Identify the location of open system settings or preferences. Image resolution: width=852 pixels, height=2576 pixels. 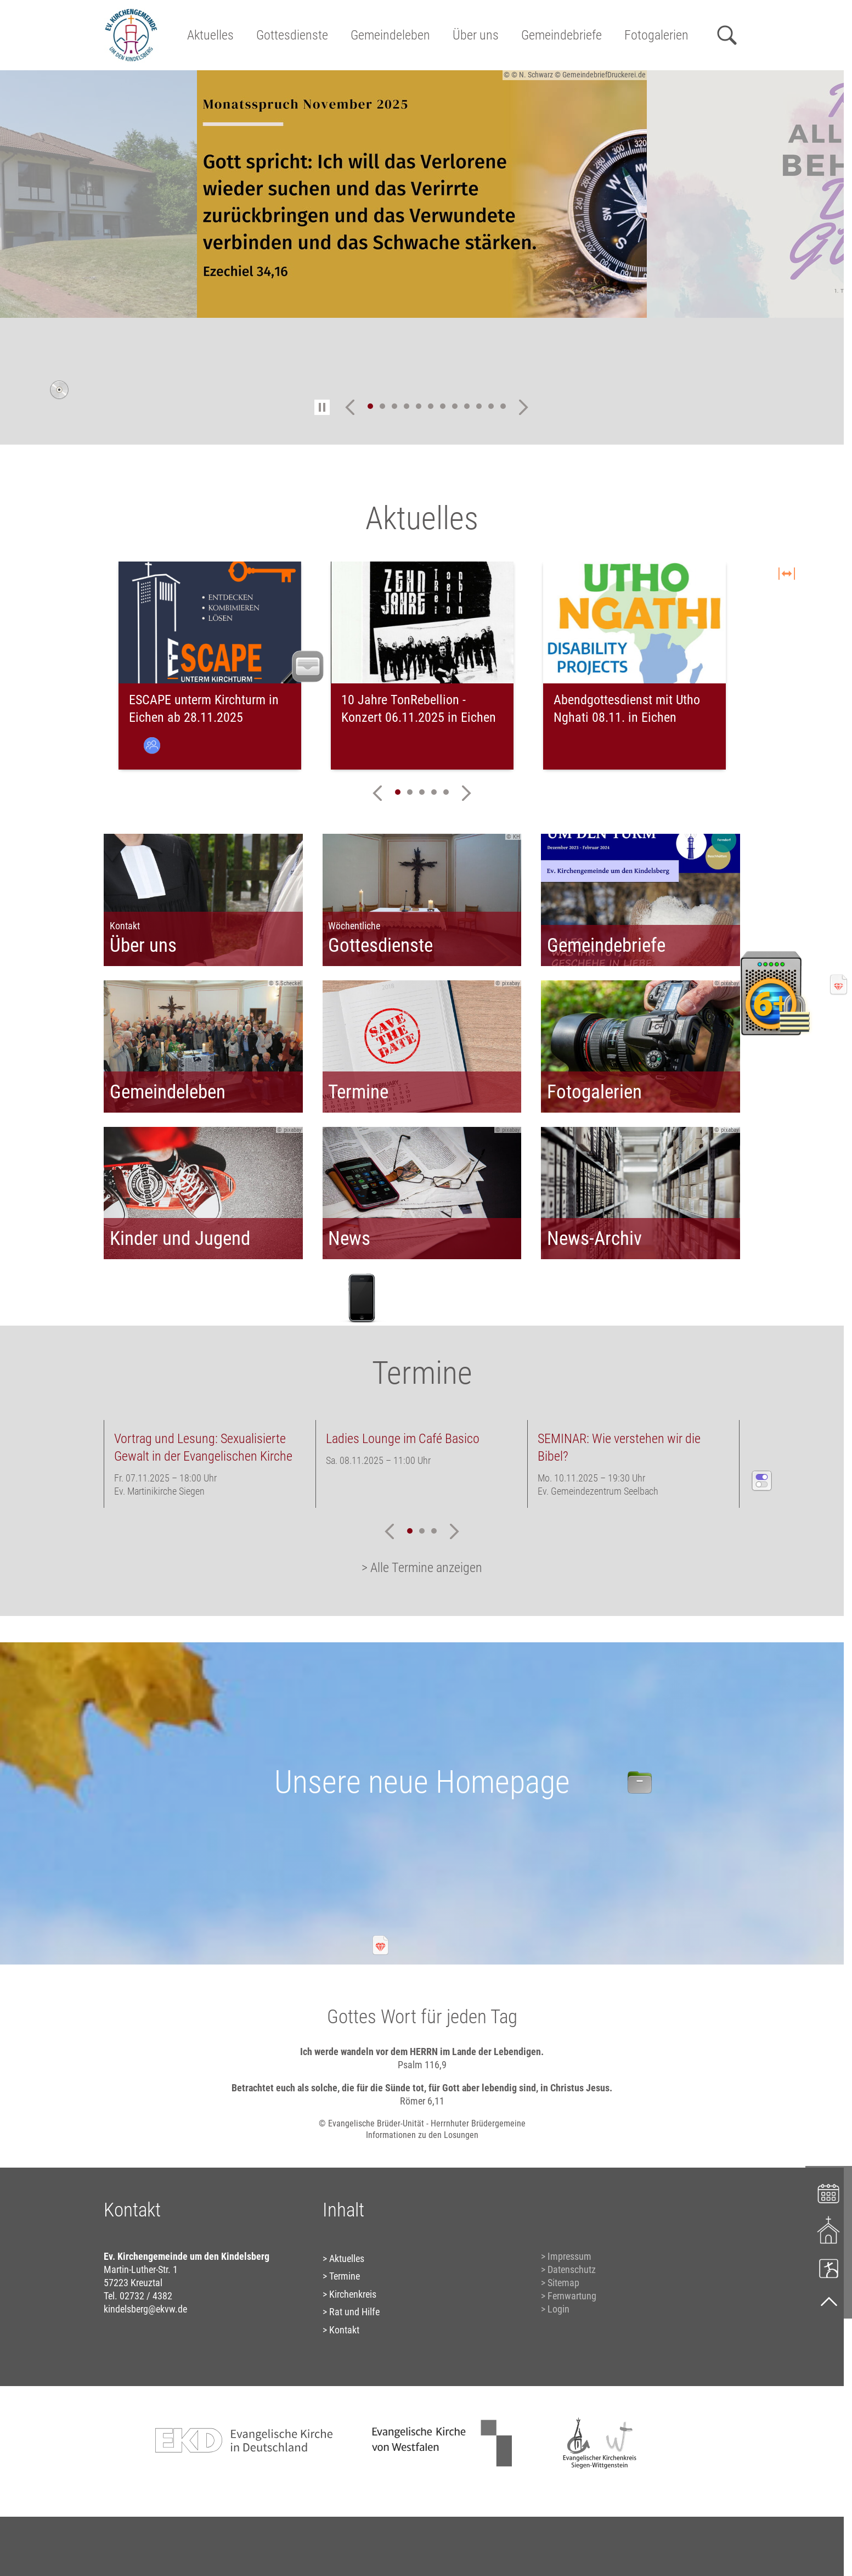
(761, 1480).